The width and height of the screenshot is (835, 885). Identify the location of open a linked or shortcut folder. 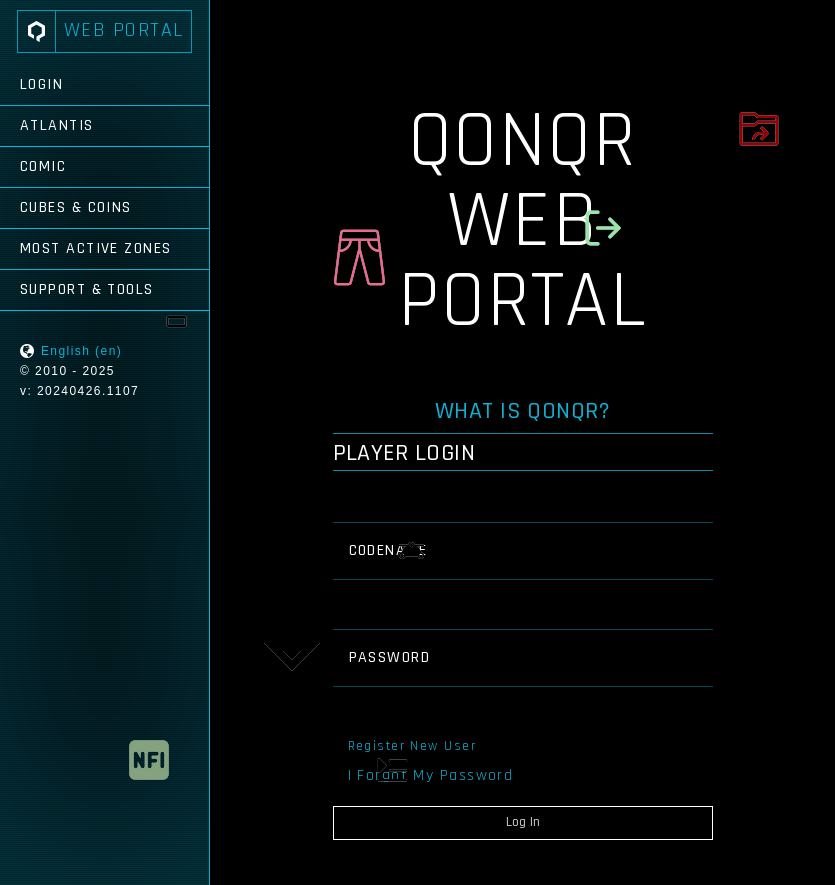
(759, 129).